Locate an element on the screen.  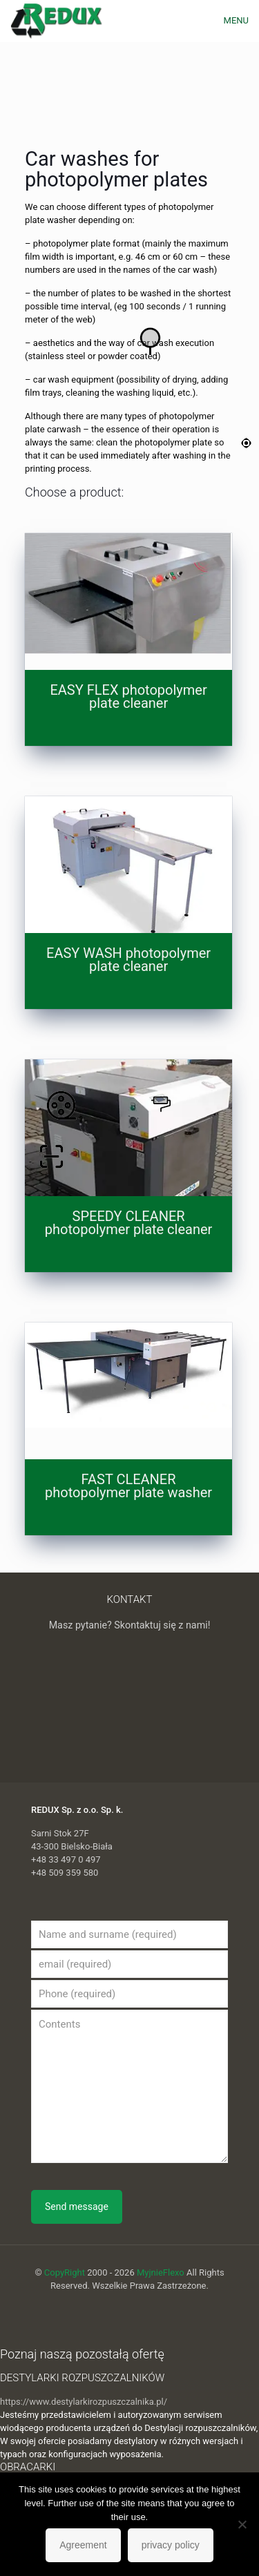
customize theme or appearance settings is located at coordinates (161, 1103).